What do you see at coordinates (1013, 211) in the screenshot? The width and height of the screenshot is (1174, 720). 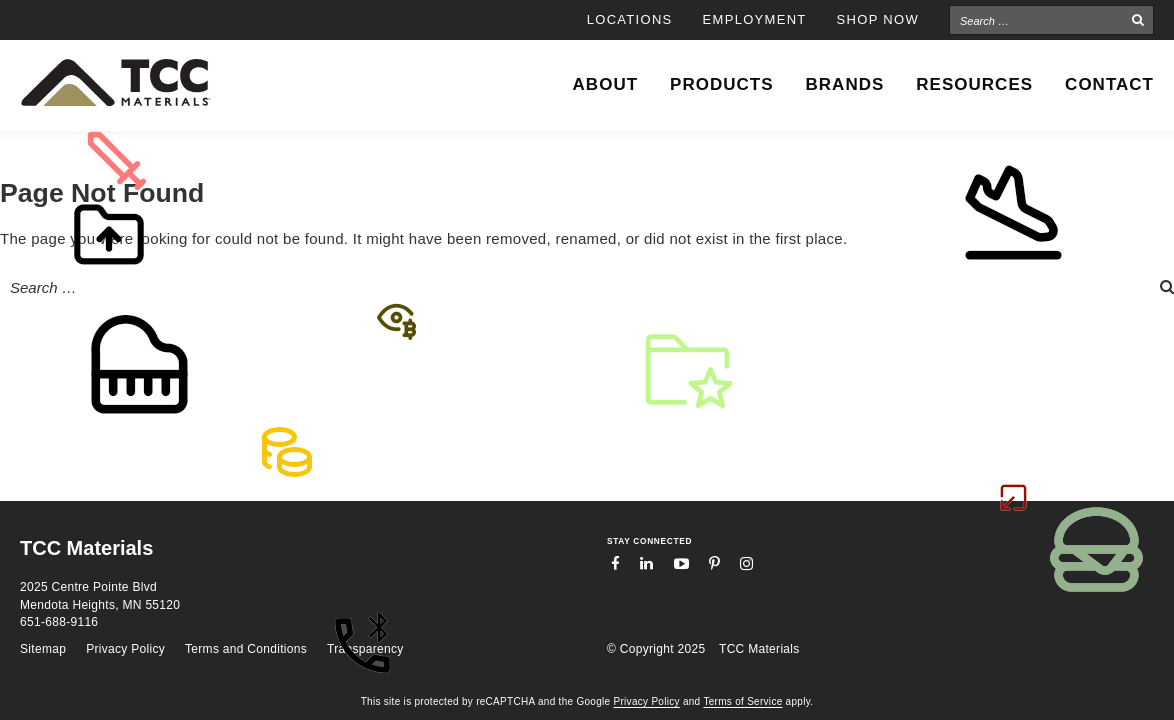 I see `indicates arriving flight status` at bounding box center [1013, 211].